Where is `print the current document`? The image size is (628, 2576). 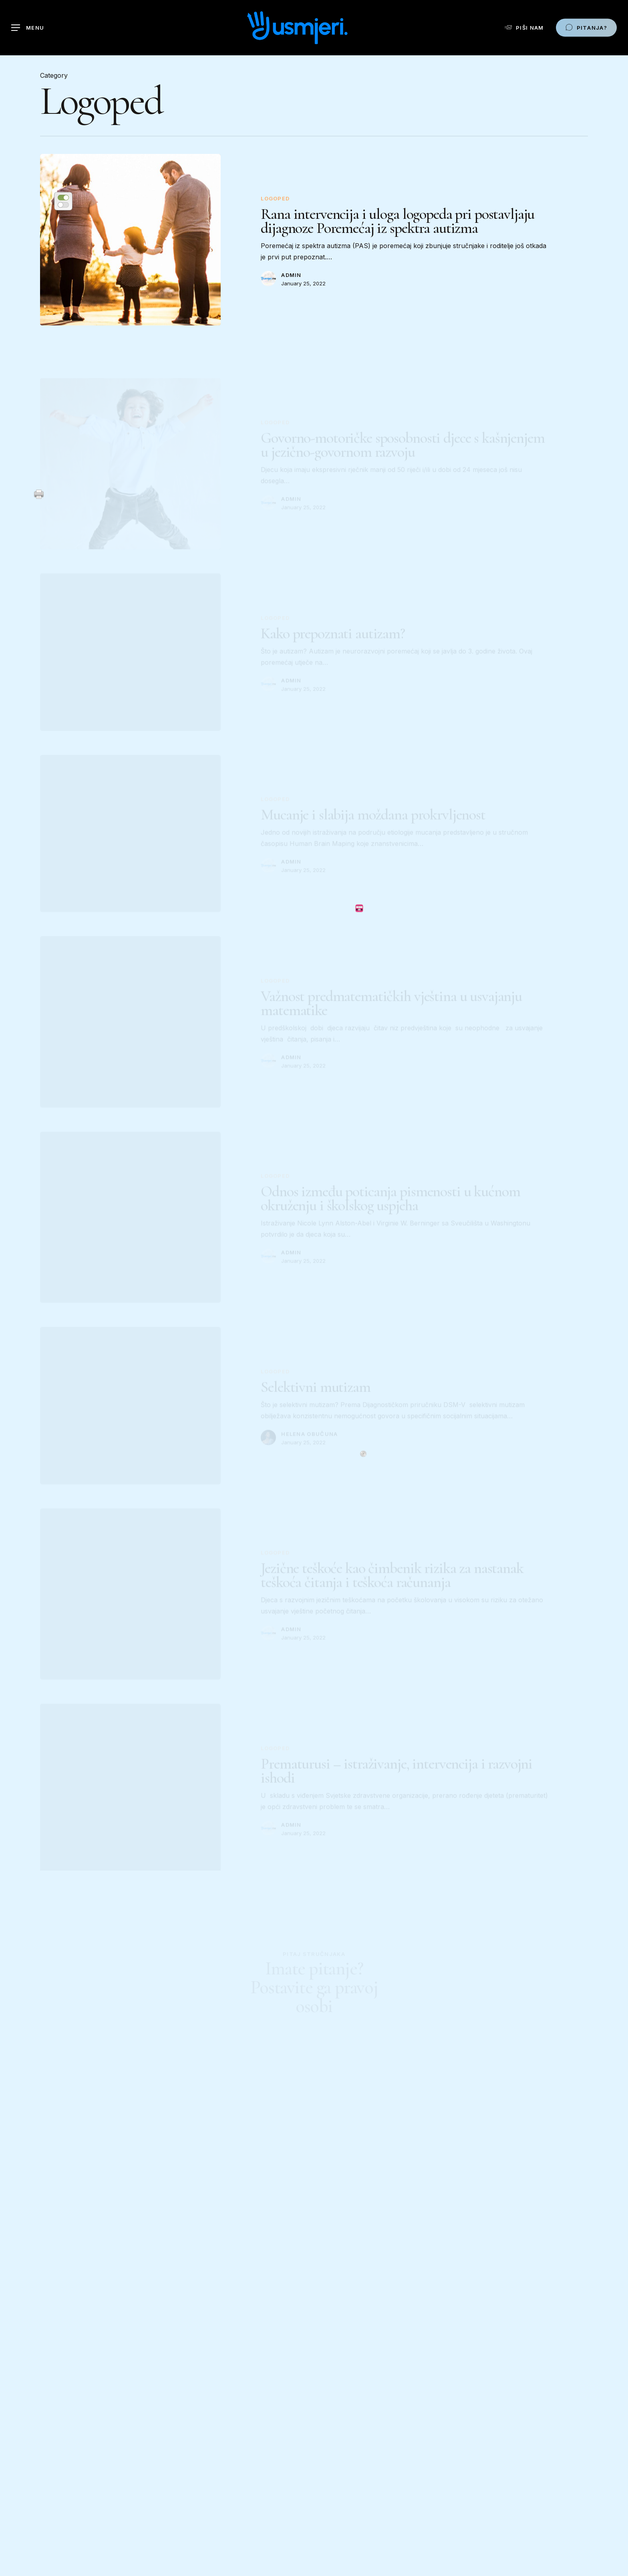
print the current document is located at coordinates (39, 494).